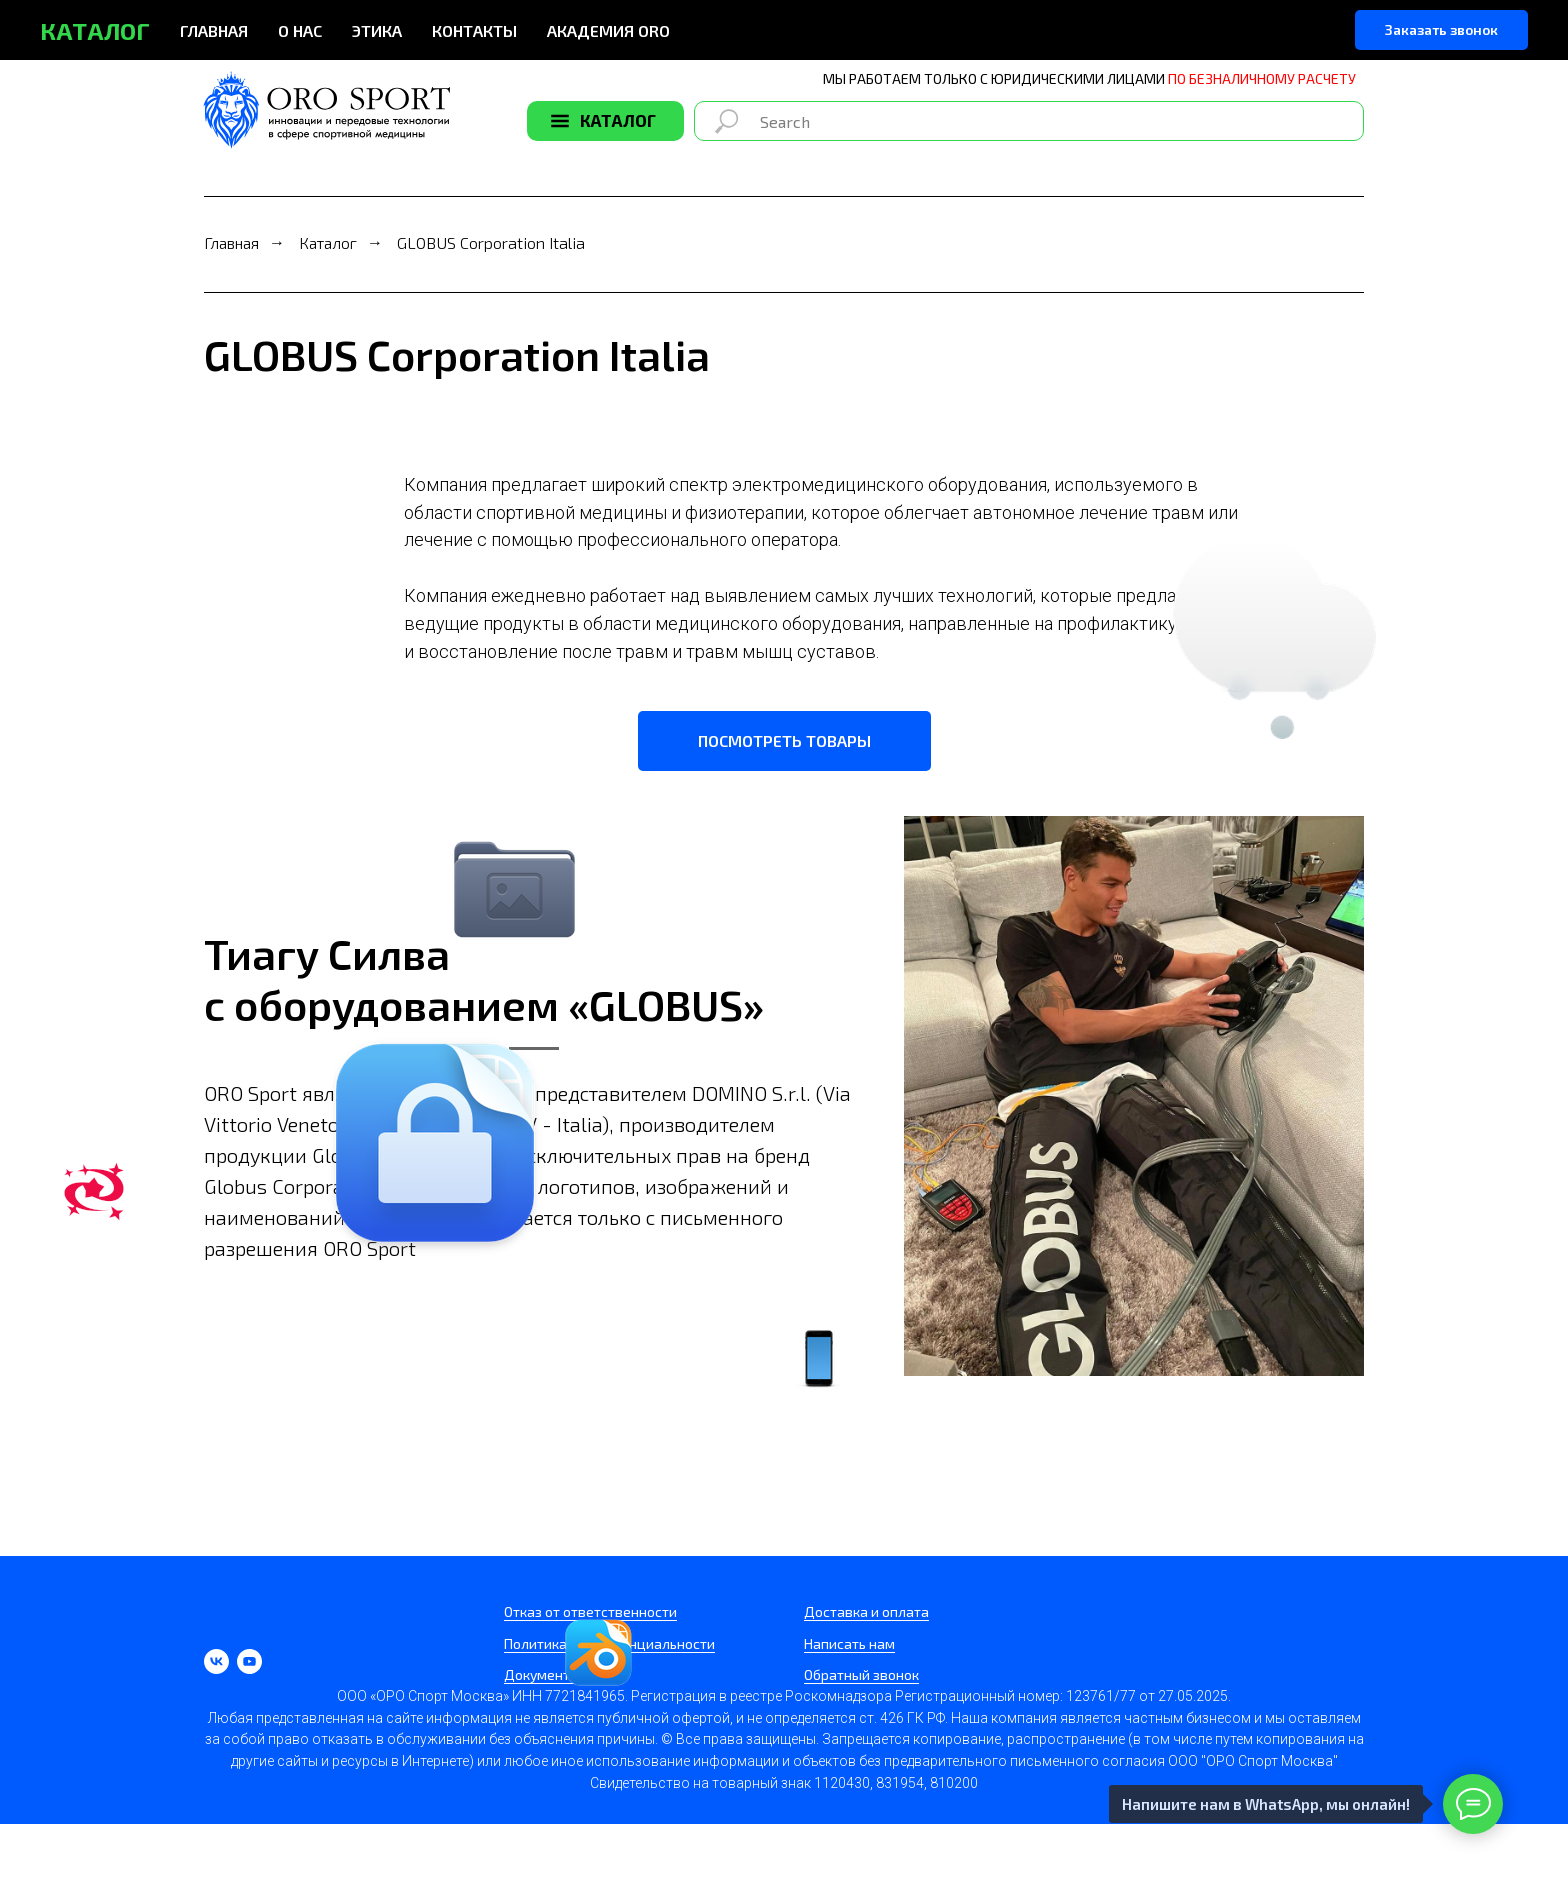 The width and height of the screenshot is (1568, 1884). What do you see at coordinates (598, 1652) in the screenshot?
I see `open Blender 3D modeling application` at bounding box center [598, 1652].